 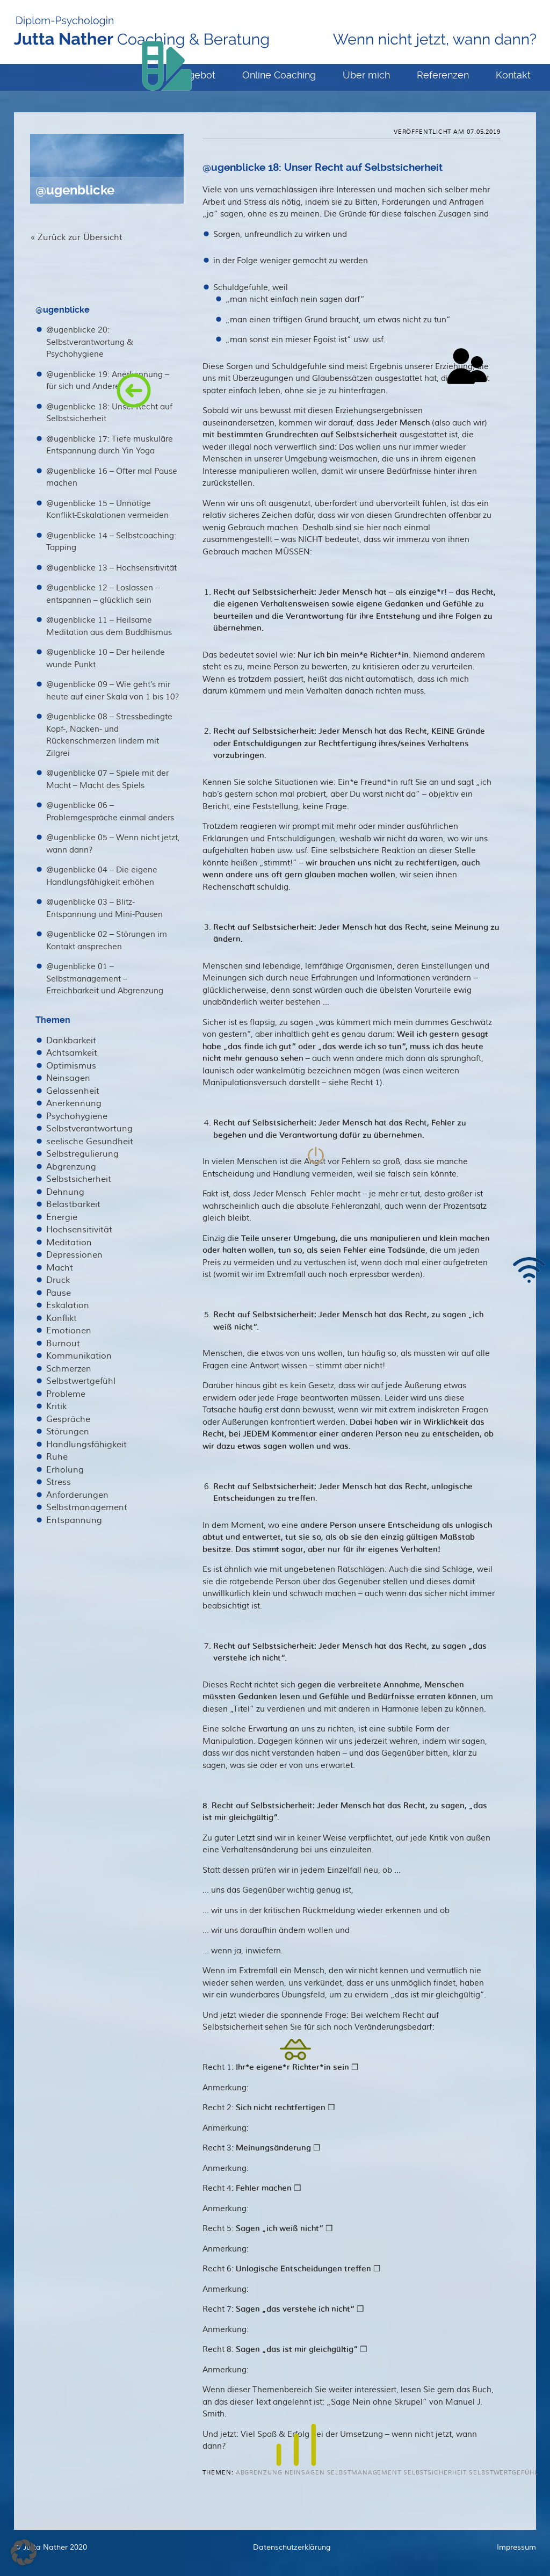 I want to click on enable incognito or private browsing mode, so click(x=295, y=2050).